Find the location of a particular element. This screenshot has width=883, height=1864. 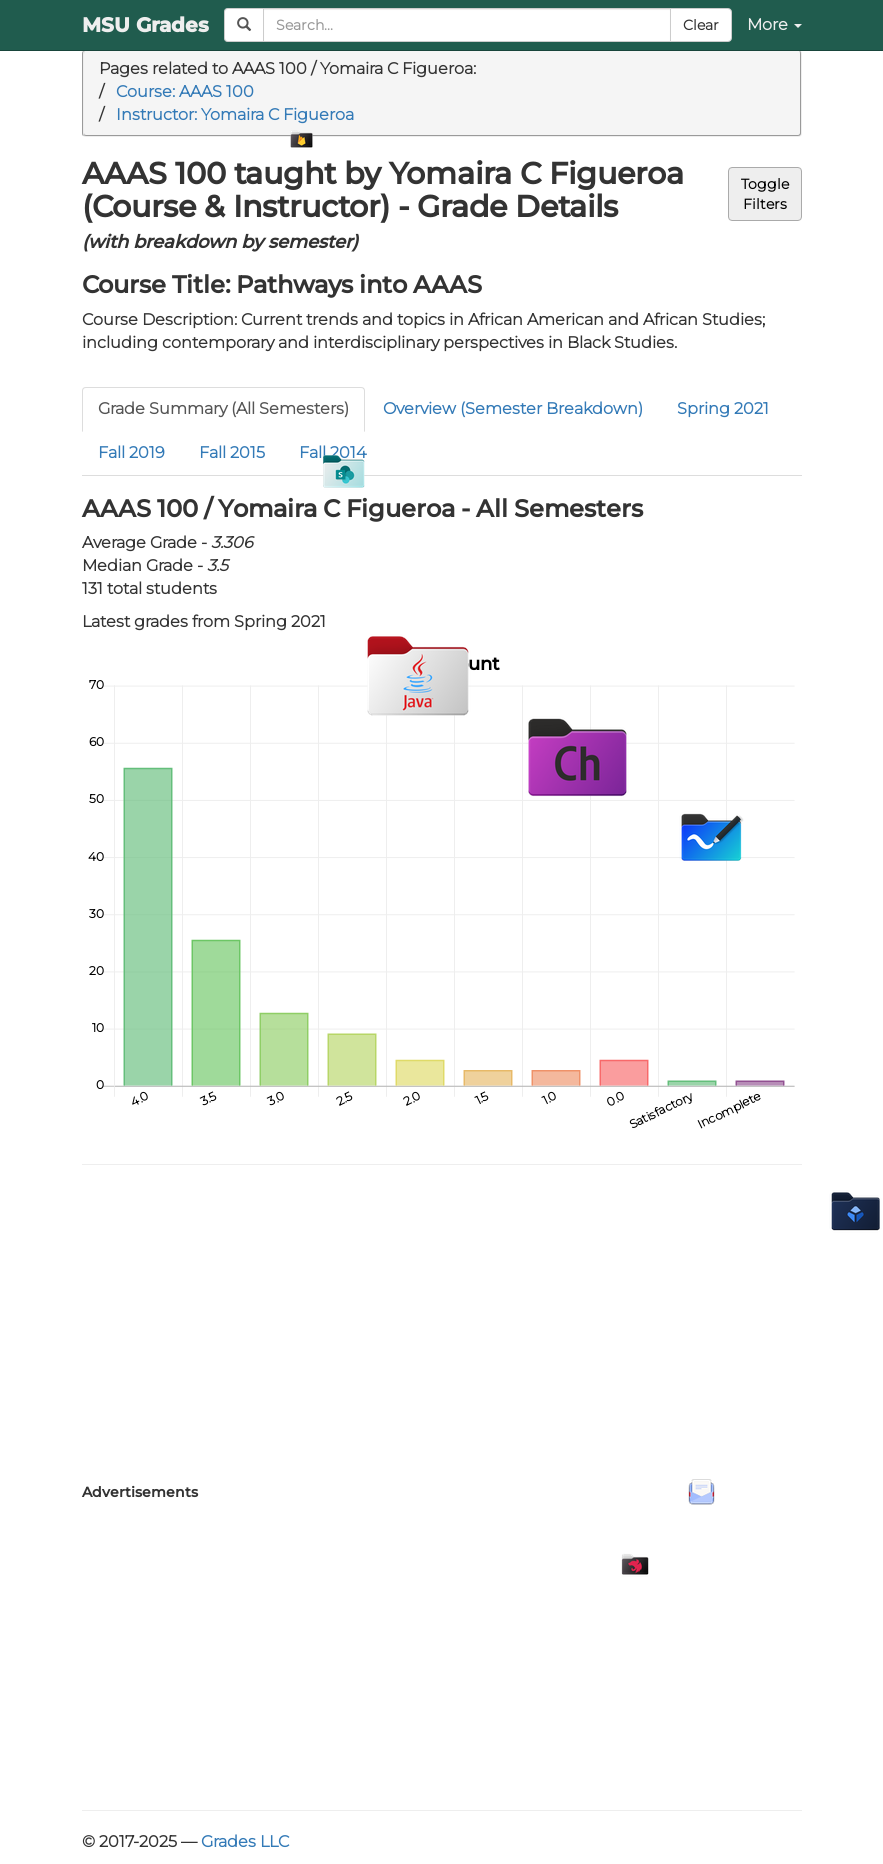

open NestJS project folder is located at coordinates (635, 1565).